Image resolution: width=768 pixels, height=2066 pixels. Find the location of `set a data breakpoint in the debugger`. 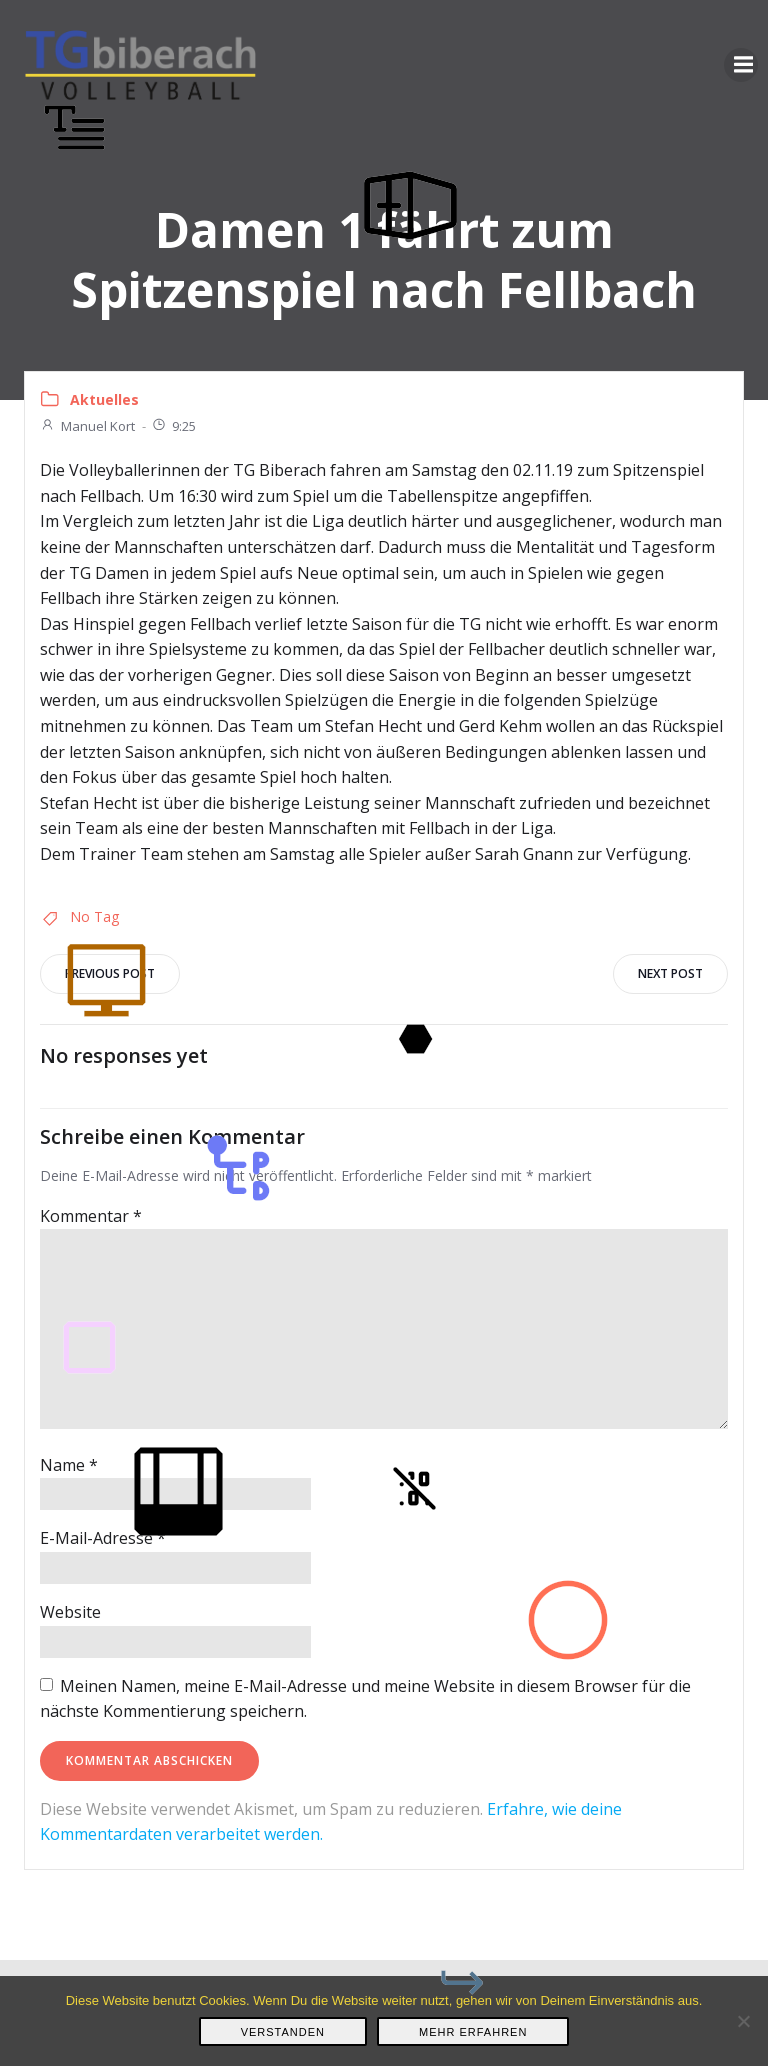

set a data breakpoint in the debugger is located at coordinates (417, 1039).